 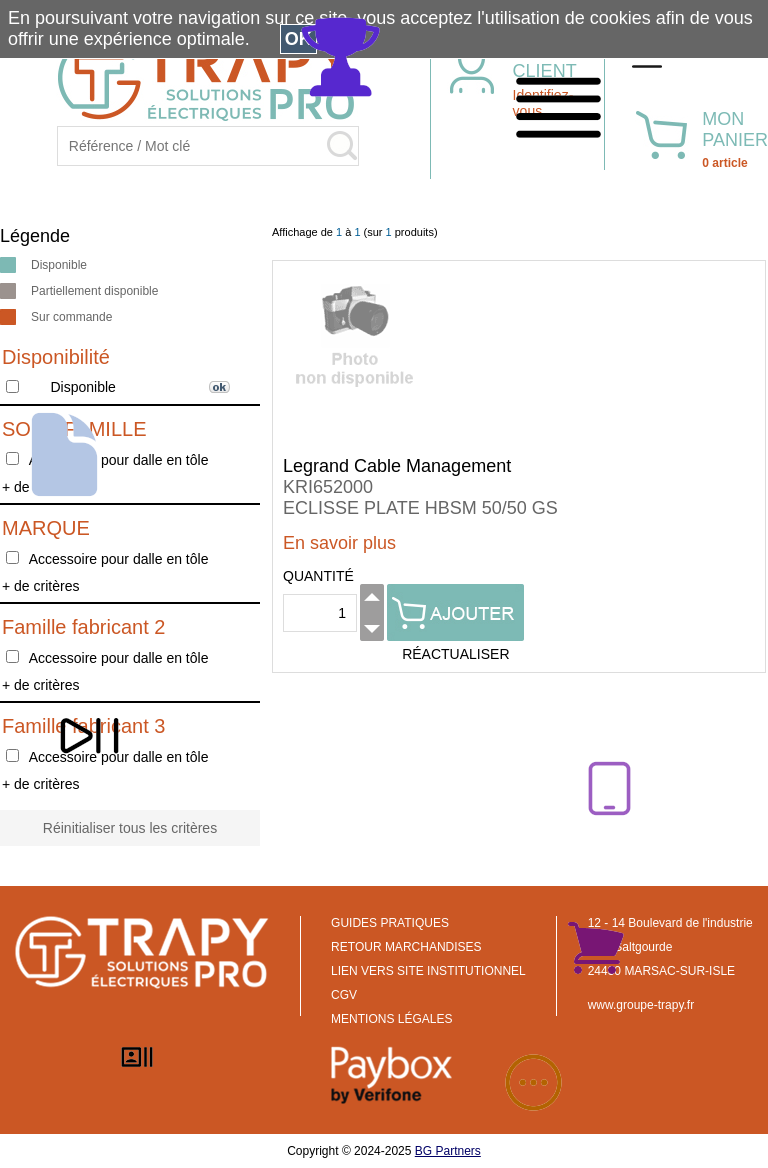 I want to click on view more options, so click(x=533, y=1082).